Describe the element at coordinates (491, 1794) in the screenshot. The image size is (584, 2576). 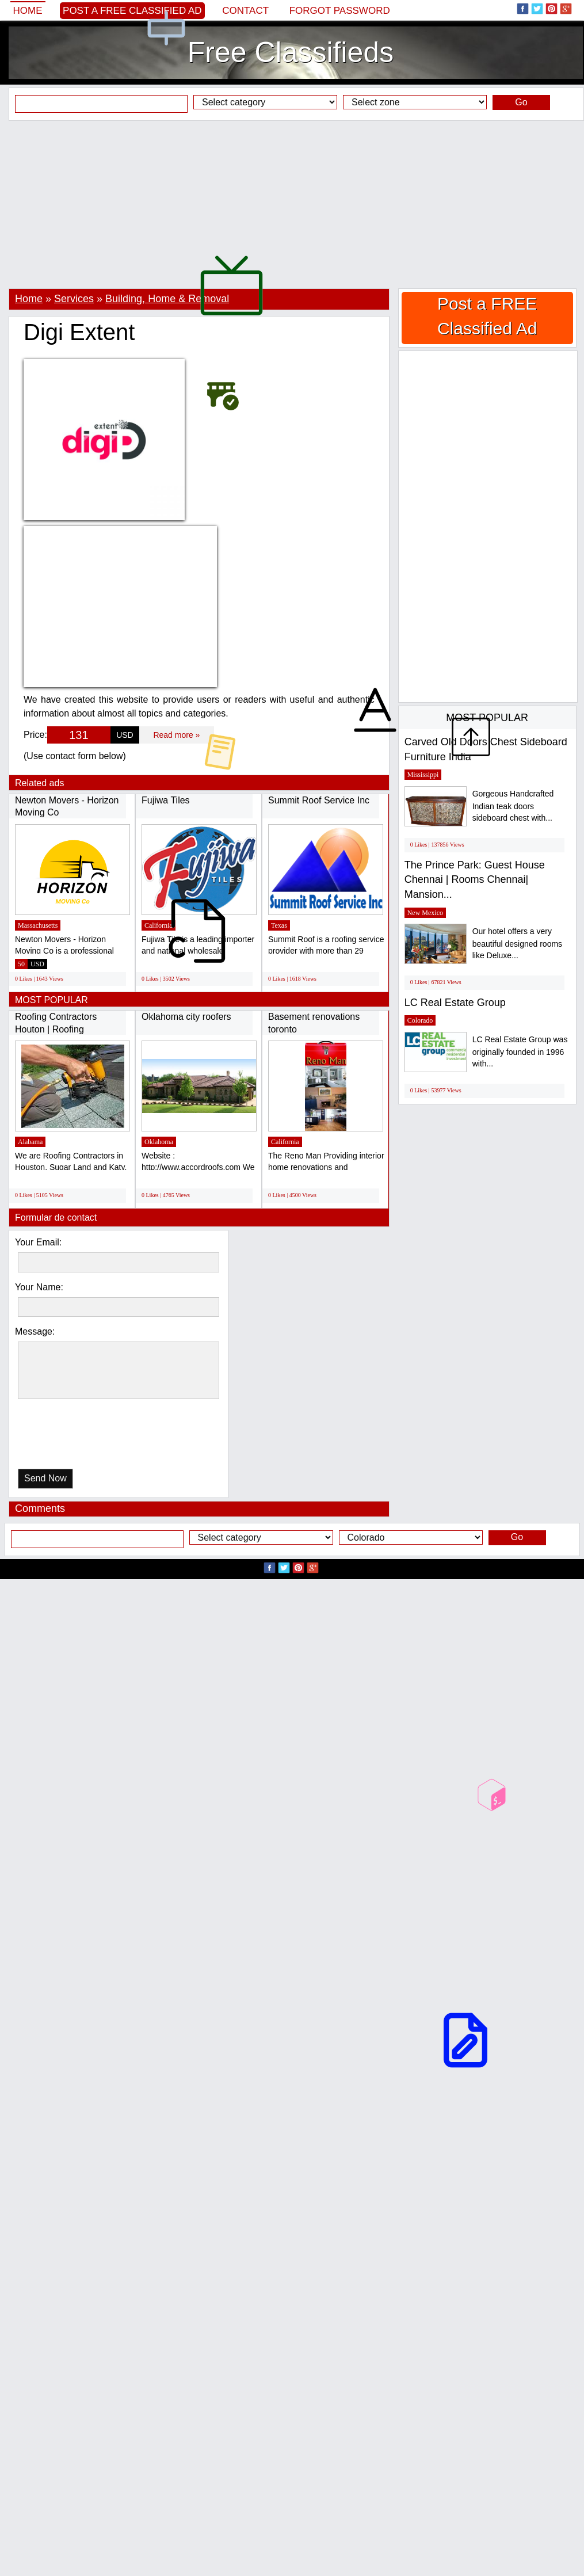
I see `open bash terminal` at that location.